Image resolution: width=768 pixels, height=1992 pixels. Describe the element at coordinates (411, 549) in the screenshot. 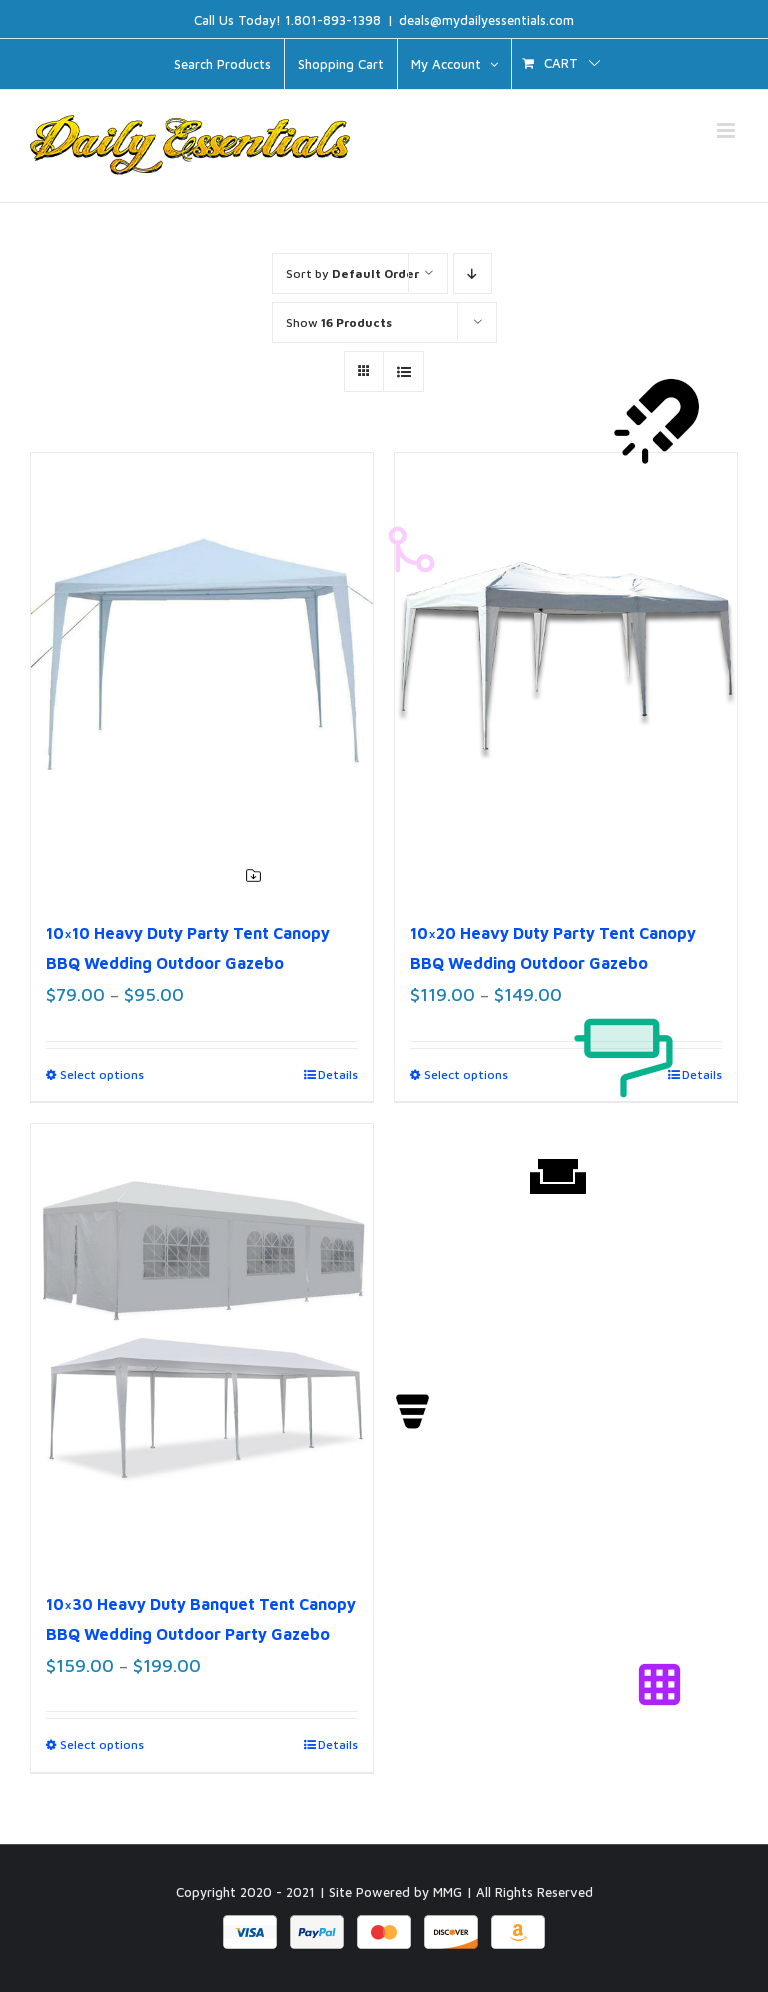

I see `merge branches in version control` at that location.